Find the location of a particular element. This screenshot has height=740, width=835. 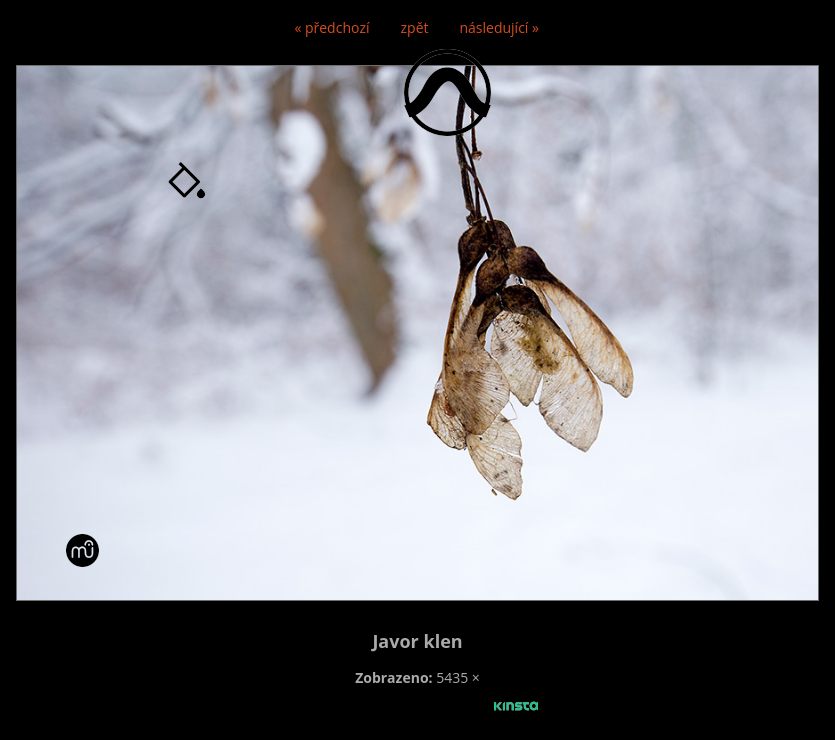

open Pro Tools application is located at coordinates (447, 92).